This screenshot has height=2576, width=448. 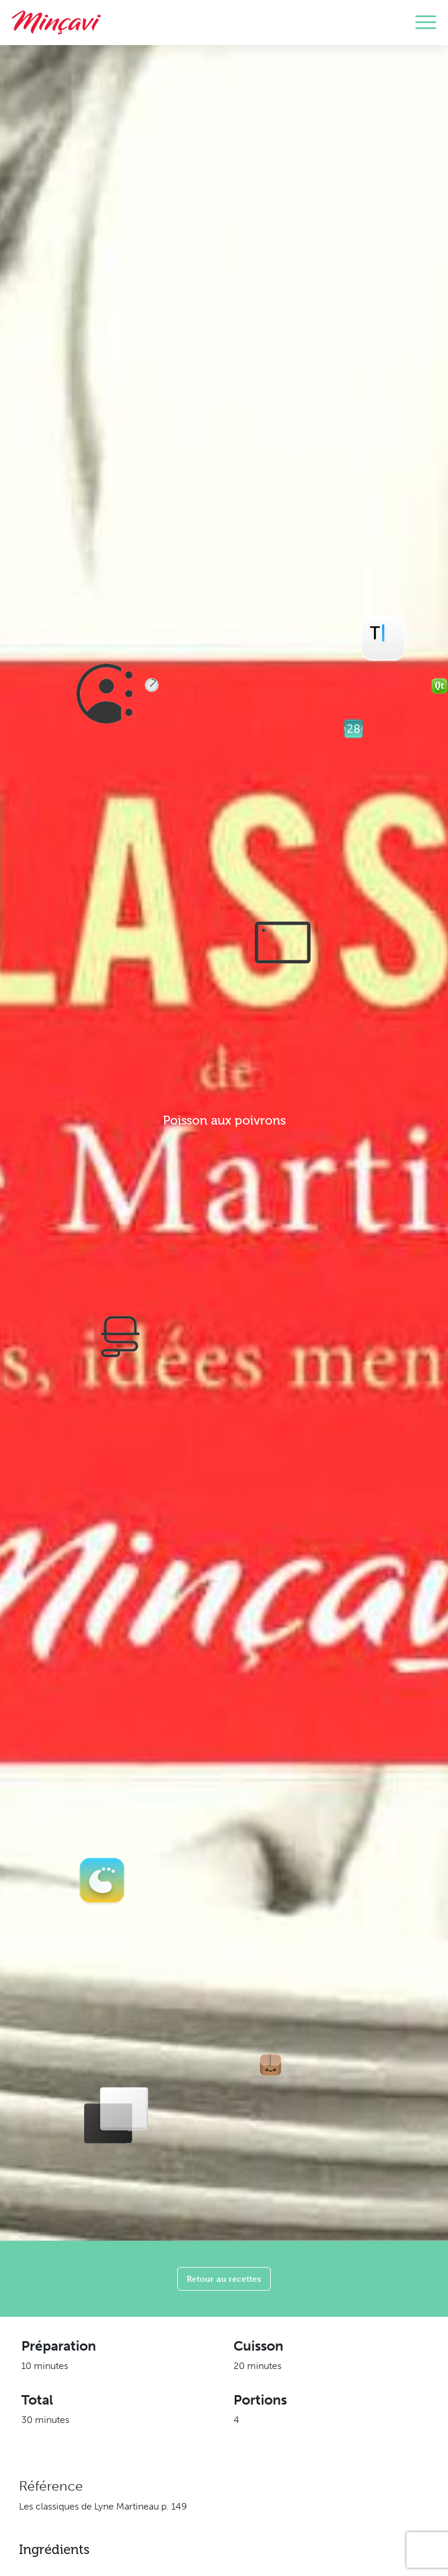 I want to click on open Qt Assistant documentation browser, so click(x=439, y=686).